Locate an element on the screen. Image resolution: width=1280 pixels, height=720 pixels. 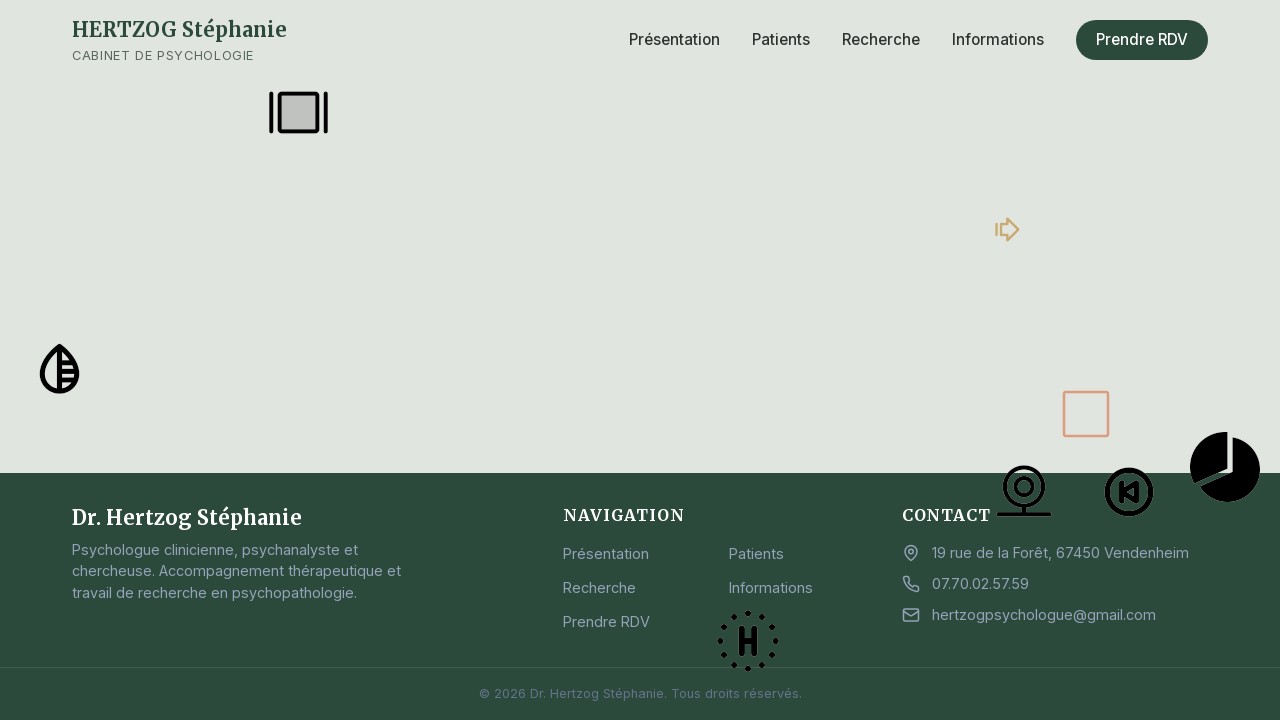
enable webcam or video camera is located at coordinates (1024, 493).